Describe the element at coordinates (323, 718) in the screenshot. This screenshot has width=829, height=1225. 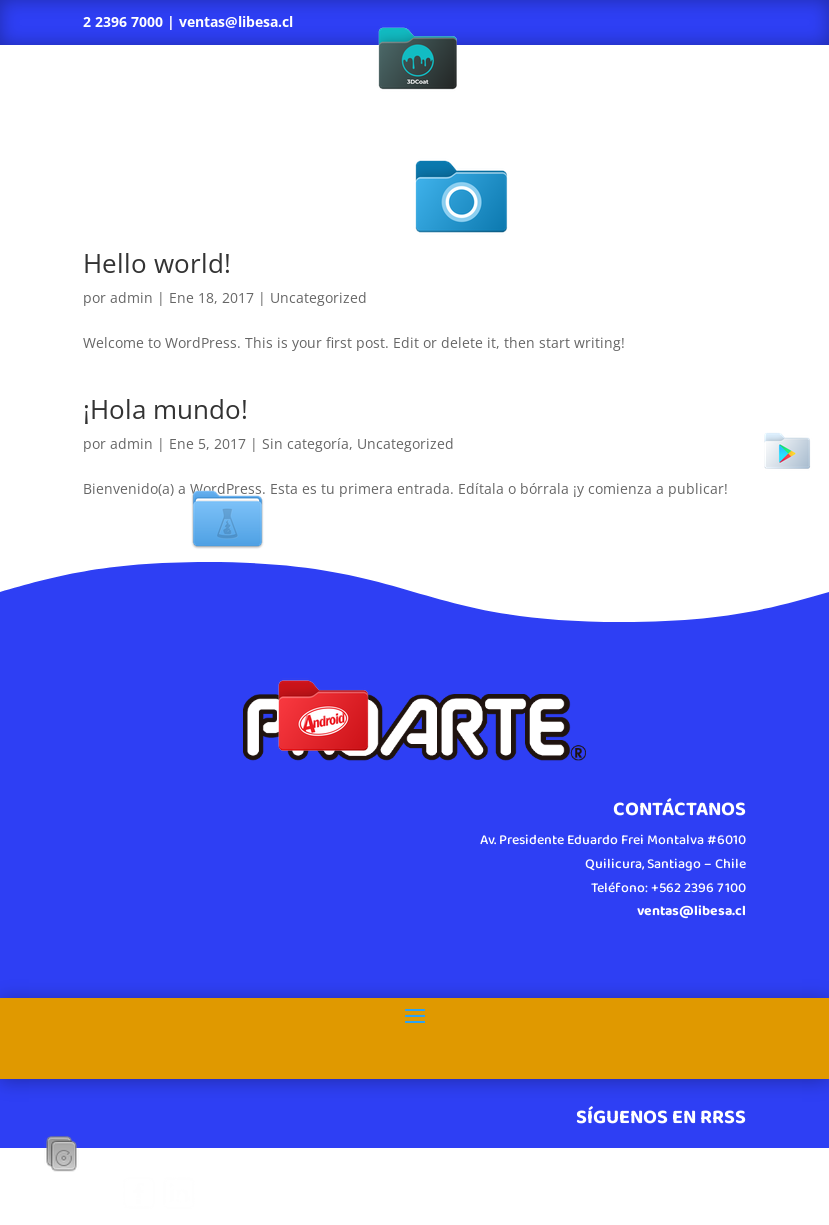
I see `open android files folder` at that location.